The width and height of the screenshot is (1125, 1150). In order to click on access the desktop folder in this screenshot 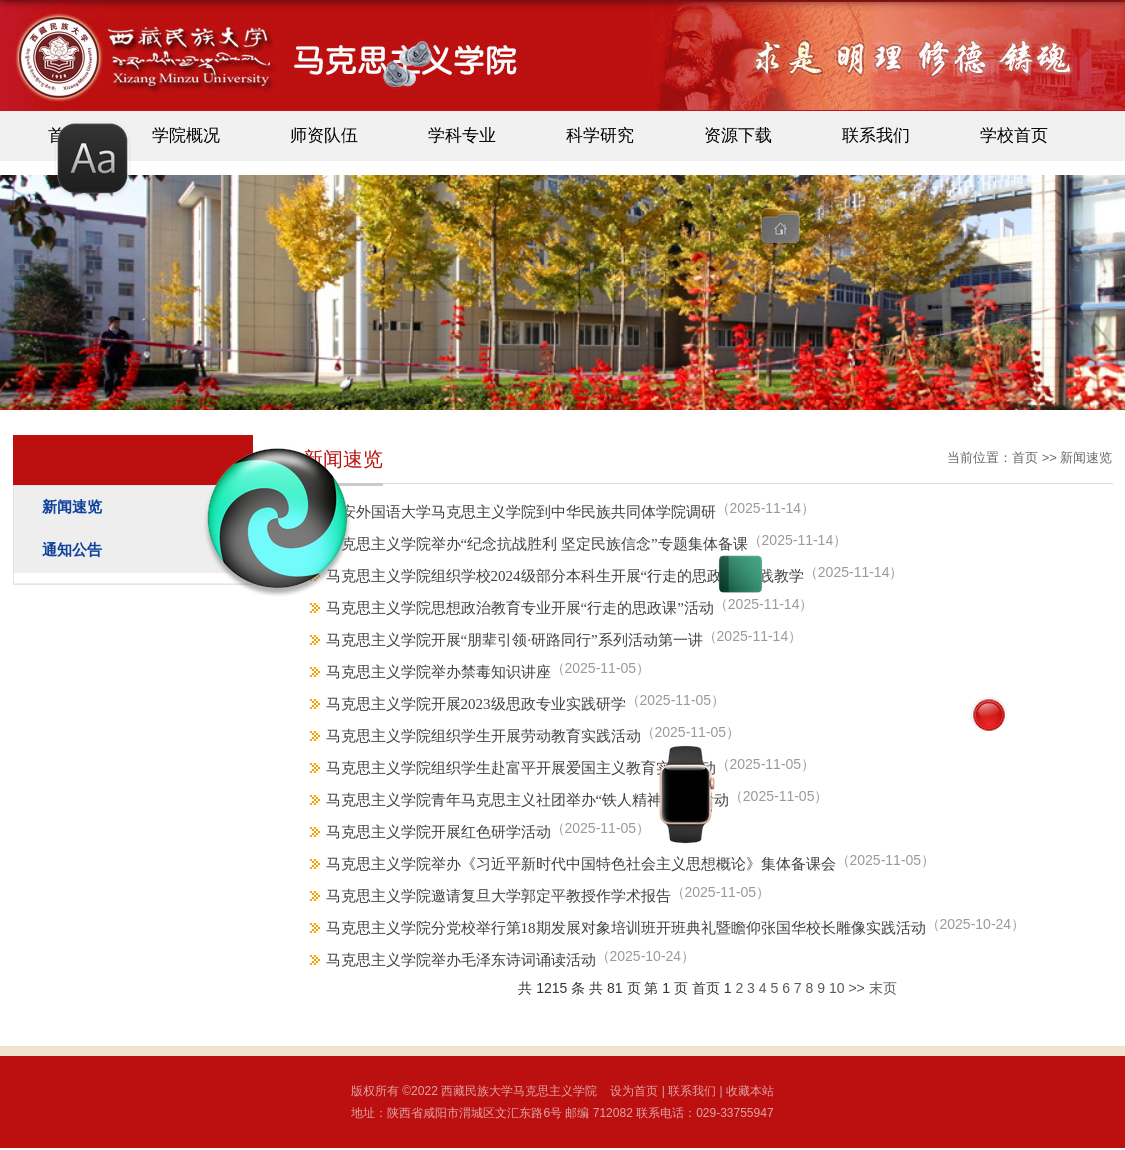, I will do `click(740, 572)`.